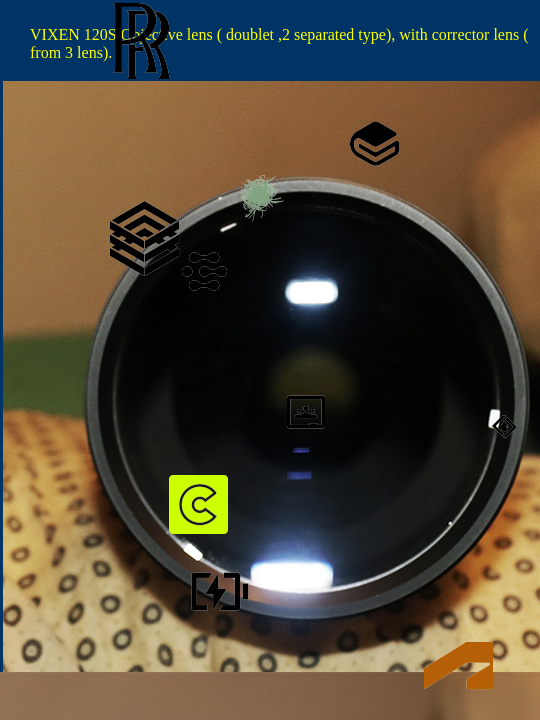 The height and width of the screenshot is (720, 540). What do you see at coordinates (262, 198) in the screenshot?
I see `visit habr technology blog platform` at bounding box center [262, 198].